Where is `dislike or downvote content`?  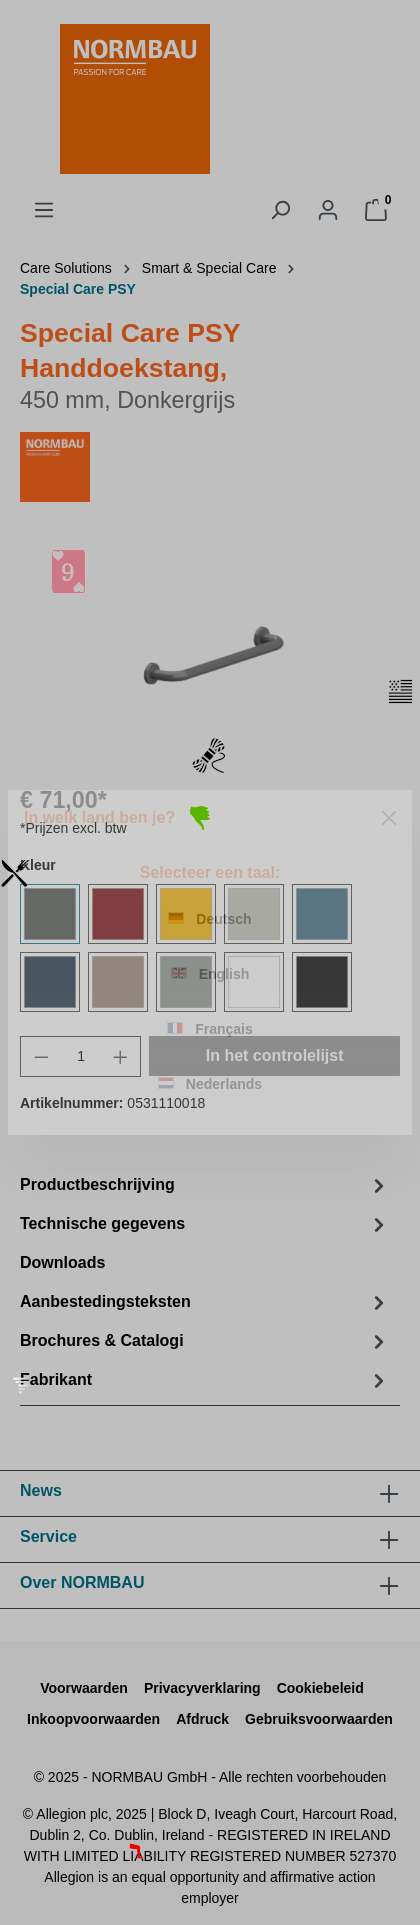
dislike or downvote content is located at coordinates (200, 818).